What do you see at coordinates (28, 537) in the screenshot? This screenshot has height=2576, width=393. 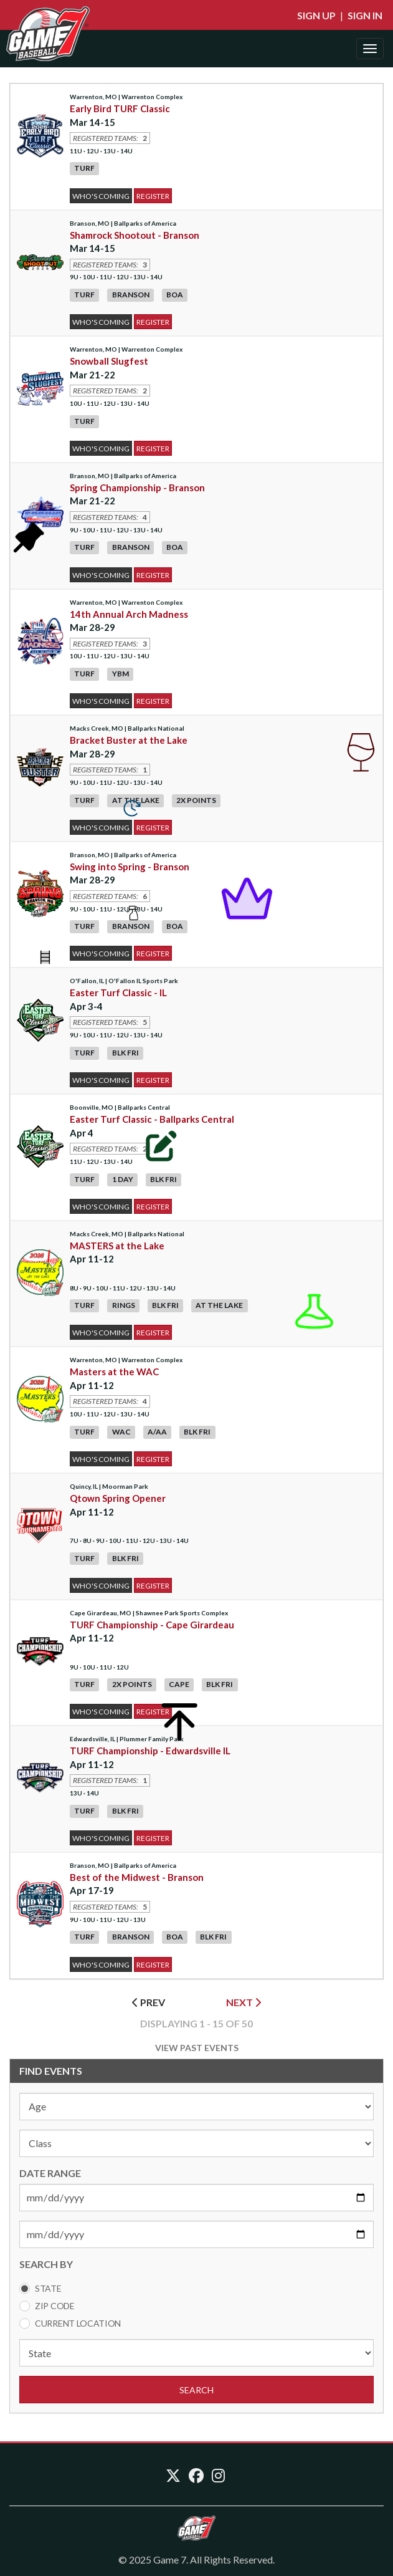 I see `pin this item to keep it visible` at bounding box center [28, 537].